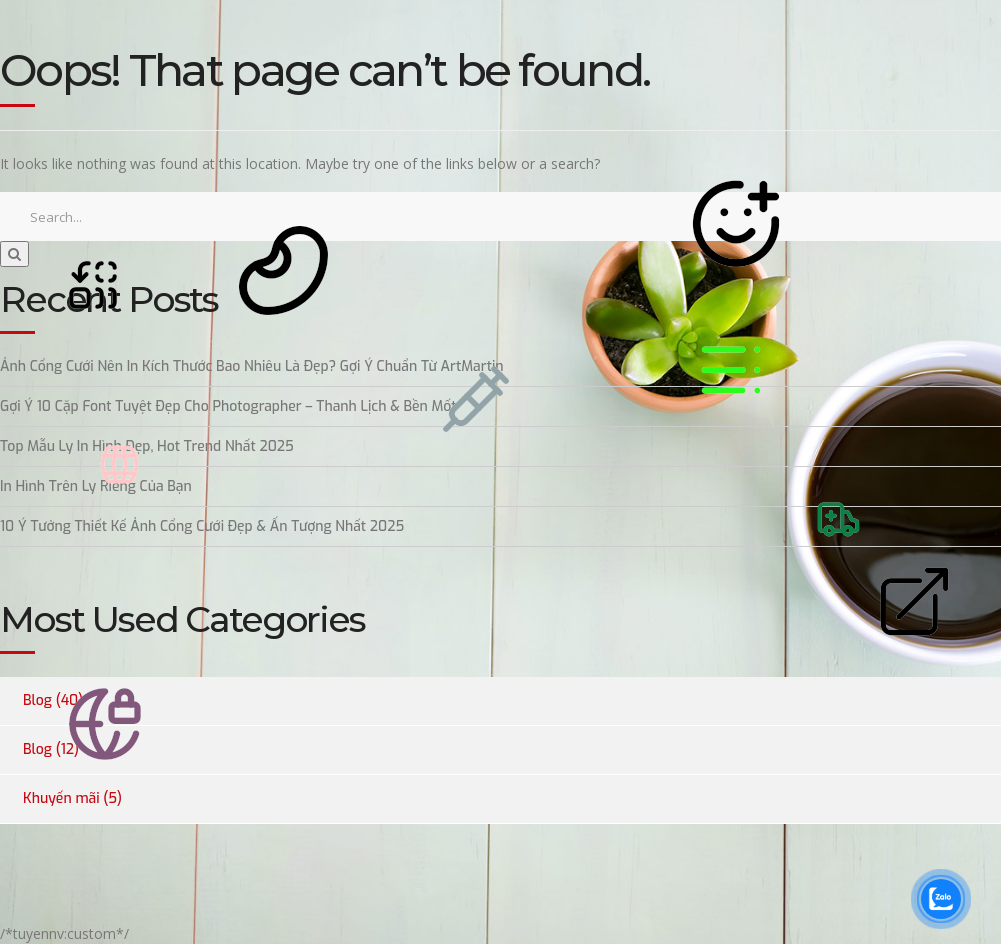 The height and width of the screenshot is (944, 1001). Describe the element at coordinates (93, 285) in the screenshot. I see `replace all matching instances in a document` at that location.